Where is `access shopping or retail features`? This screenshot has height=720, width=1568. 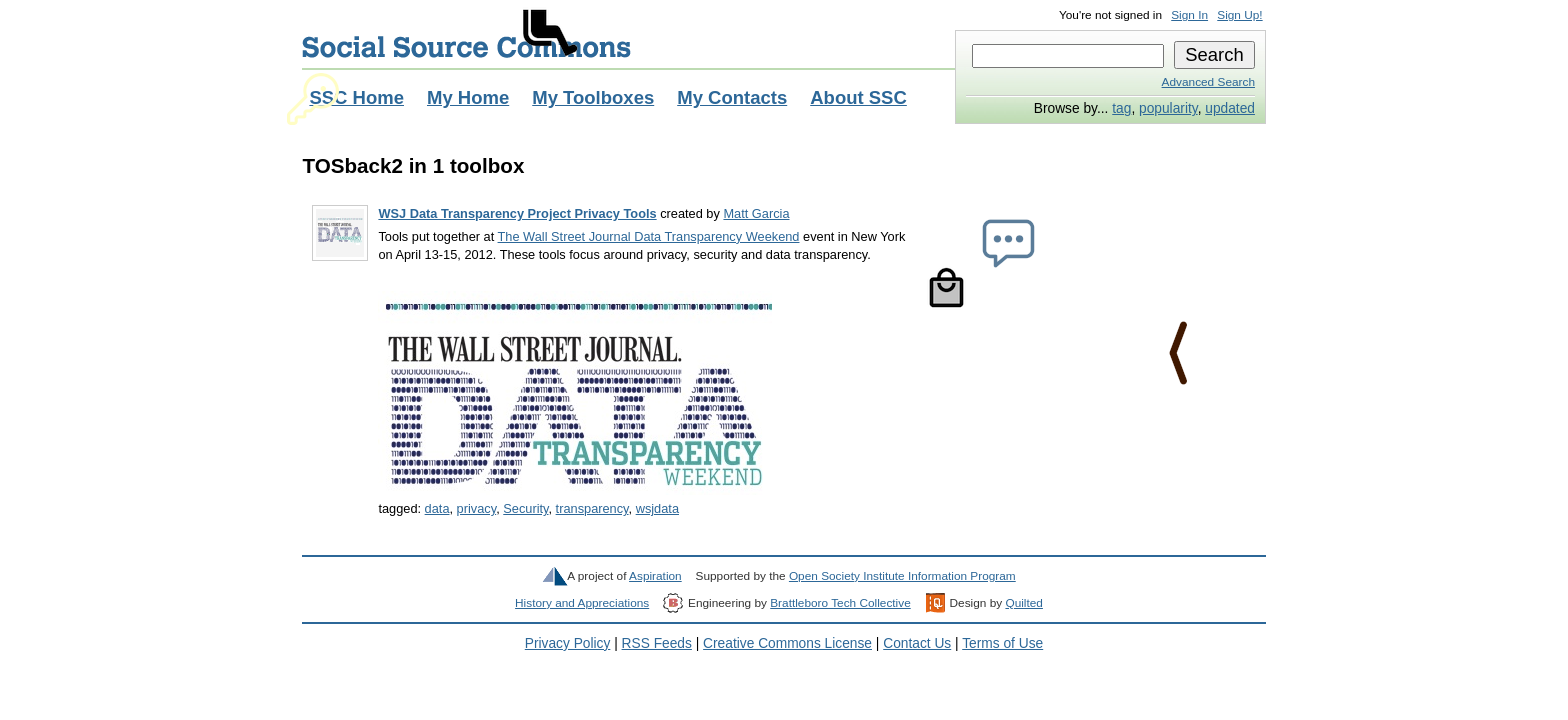
access shopping or retail features is located at coordinates (946, 288).